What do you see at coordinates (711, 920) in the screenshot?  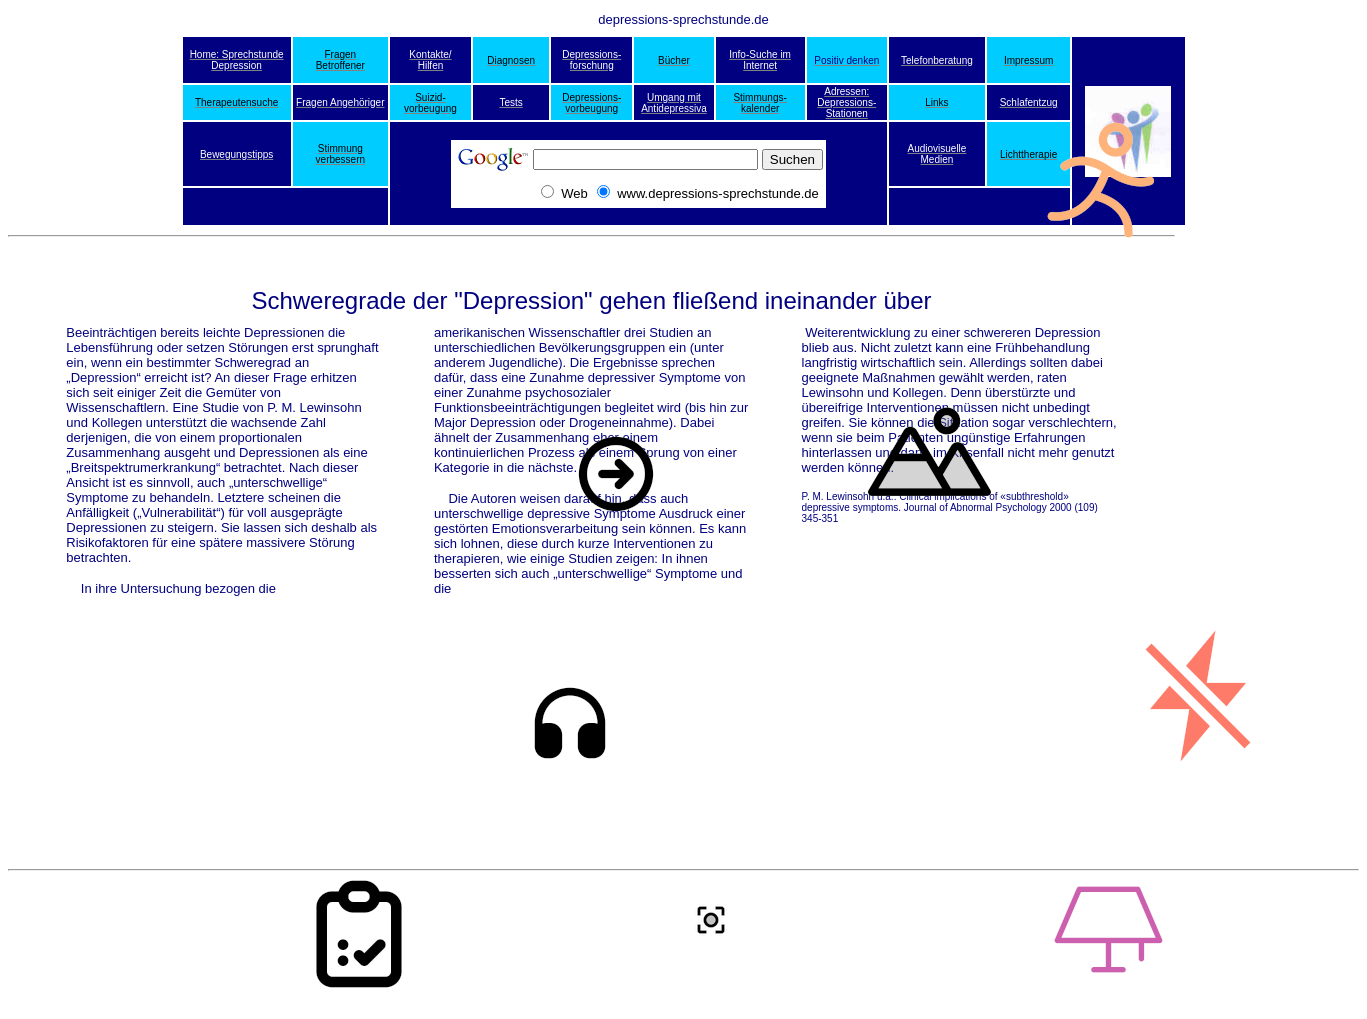 I see `center focus point for camera or image capture` at bounding box center [711, 920].